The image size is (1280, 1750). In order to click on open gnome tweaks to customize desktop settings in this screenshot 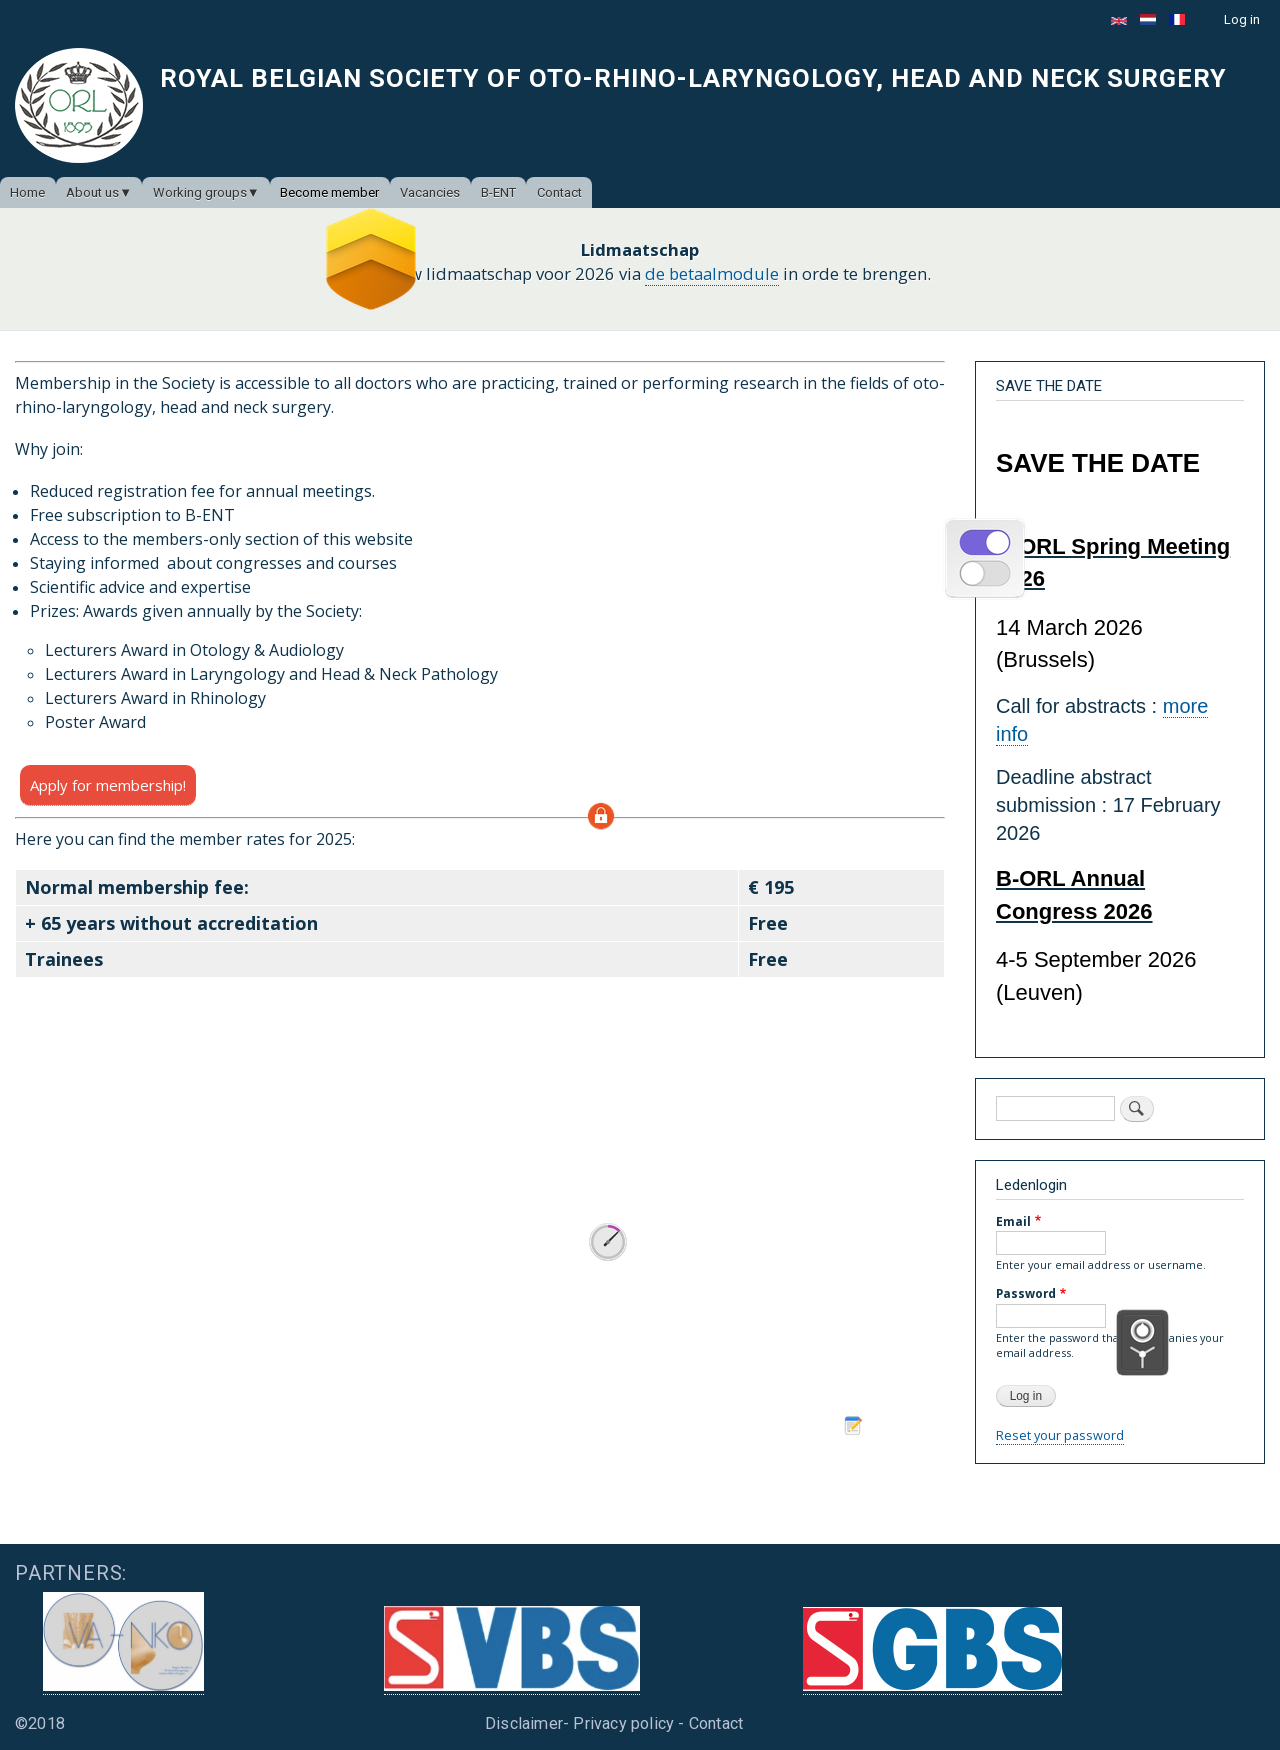, I will do `click(985, 558)`.